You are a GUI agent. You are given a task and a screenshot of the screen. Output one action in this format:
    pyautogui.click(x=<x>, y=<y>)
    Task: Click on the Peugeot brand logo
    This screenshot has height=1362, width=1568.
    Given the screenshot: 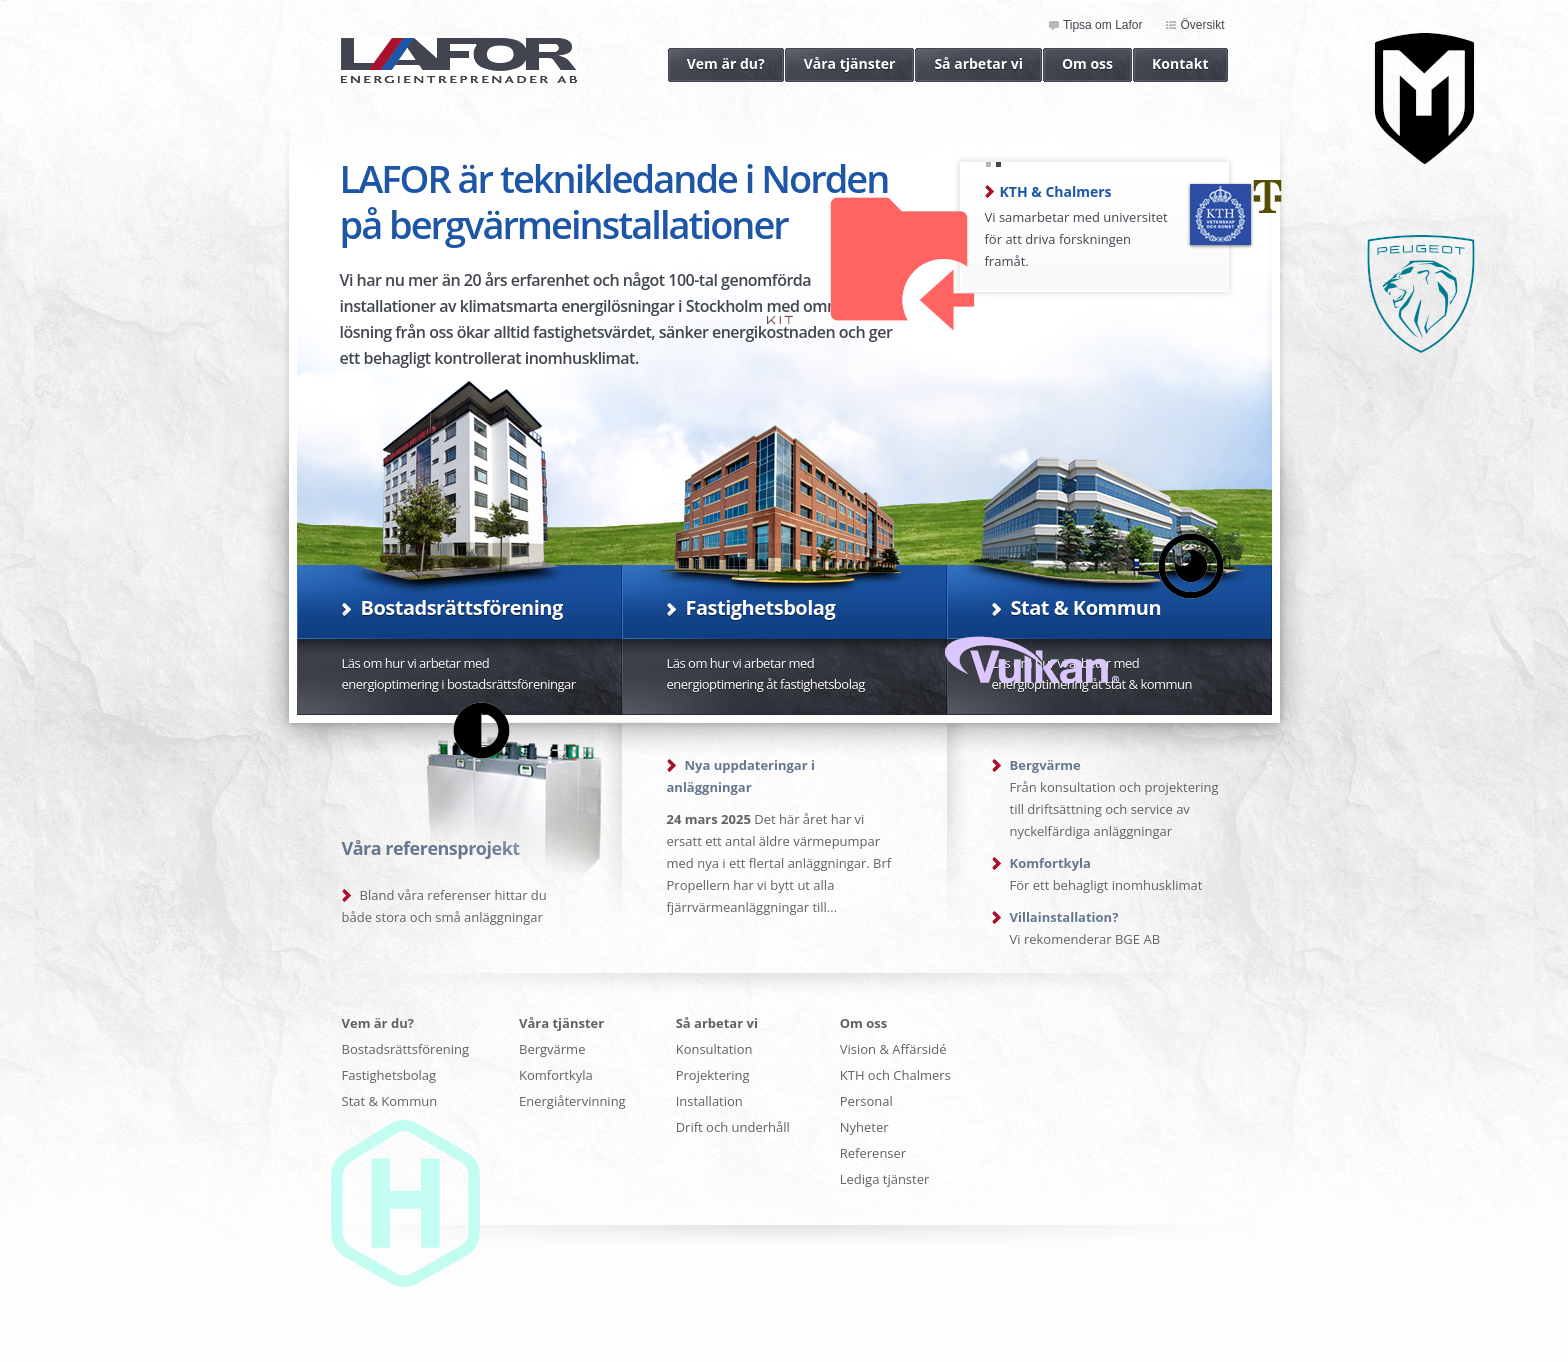 What is the action you would take?
    pyautogui.click(x=1421, y=294)
    